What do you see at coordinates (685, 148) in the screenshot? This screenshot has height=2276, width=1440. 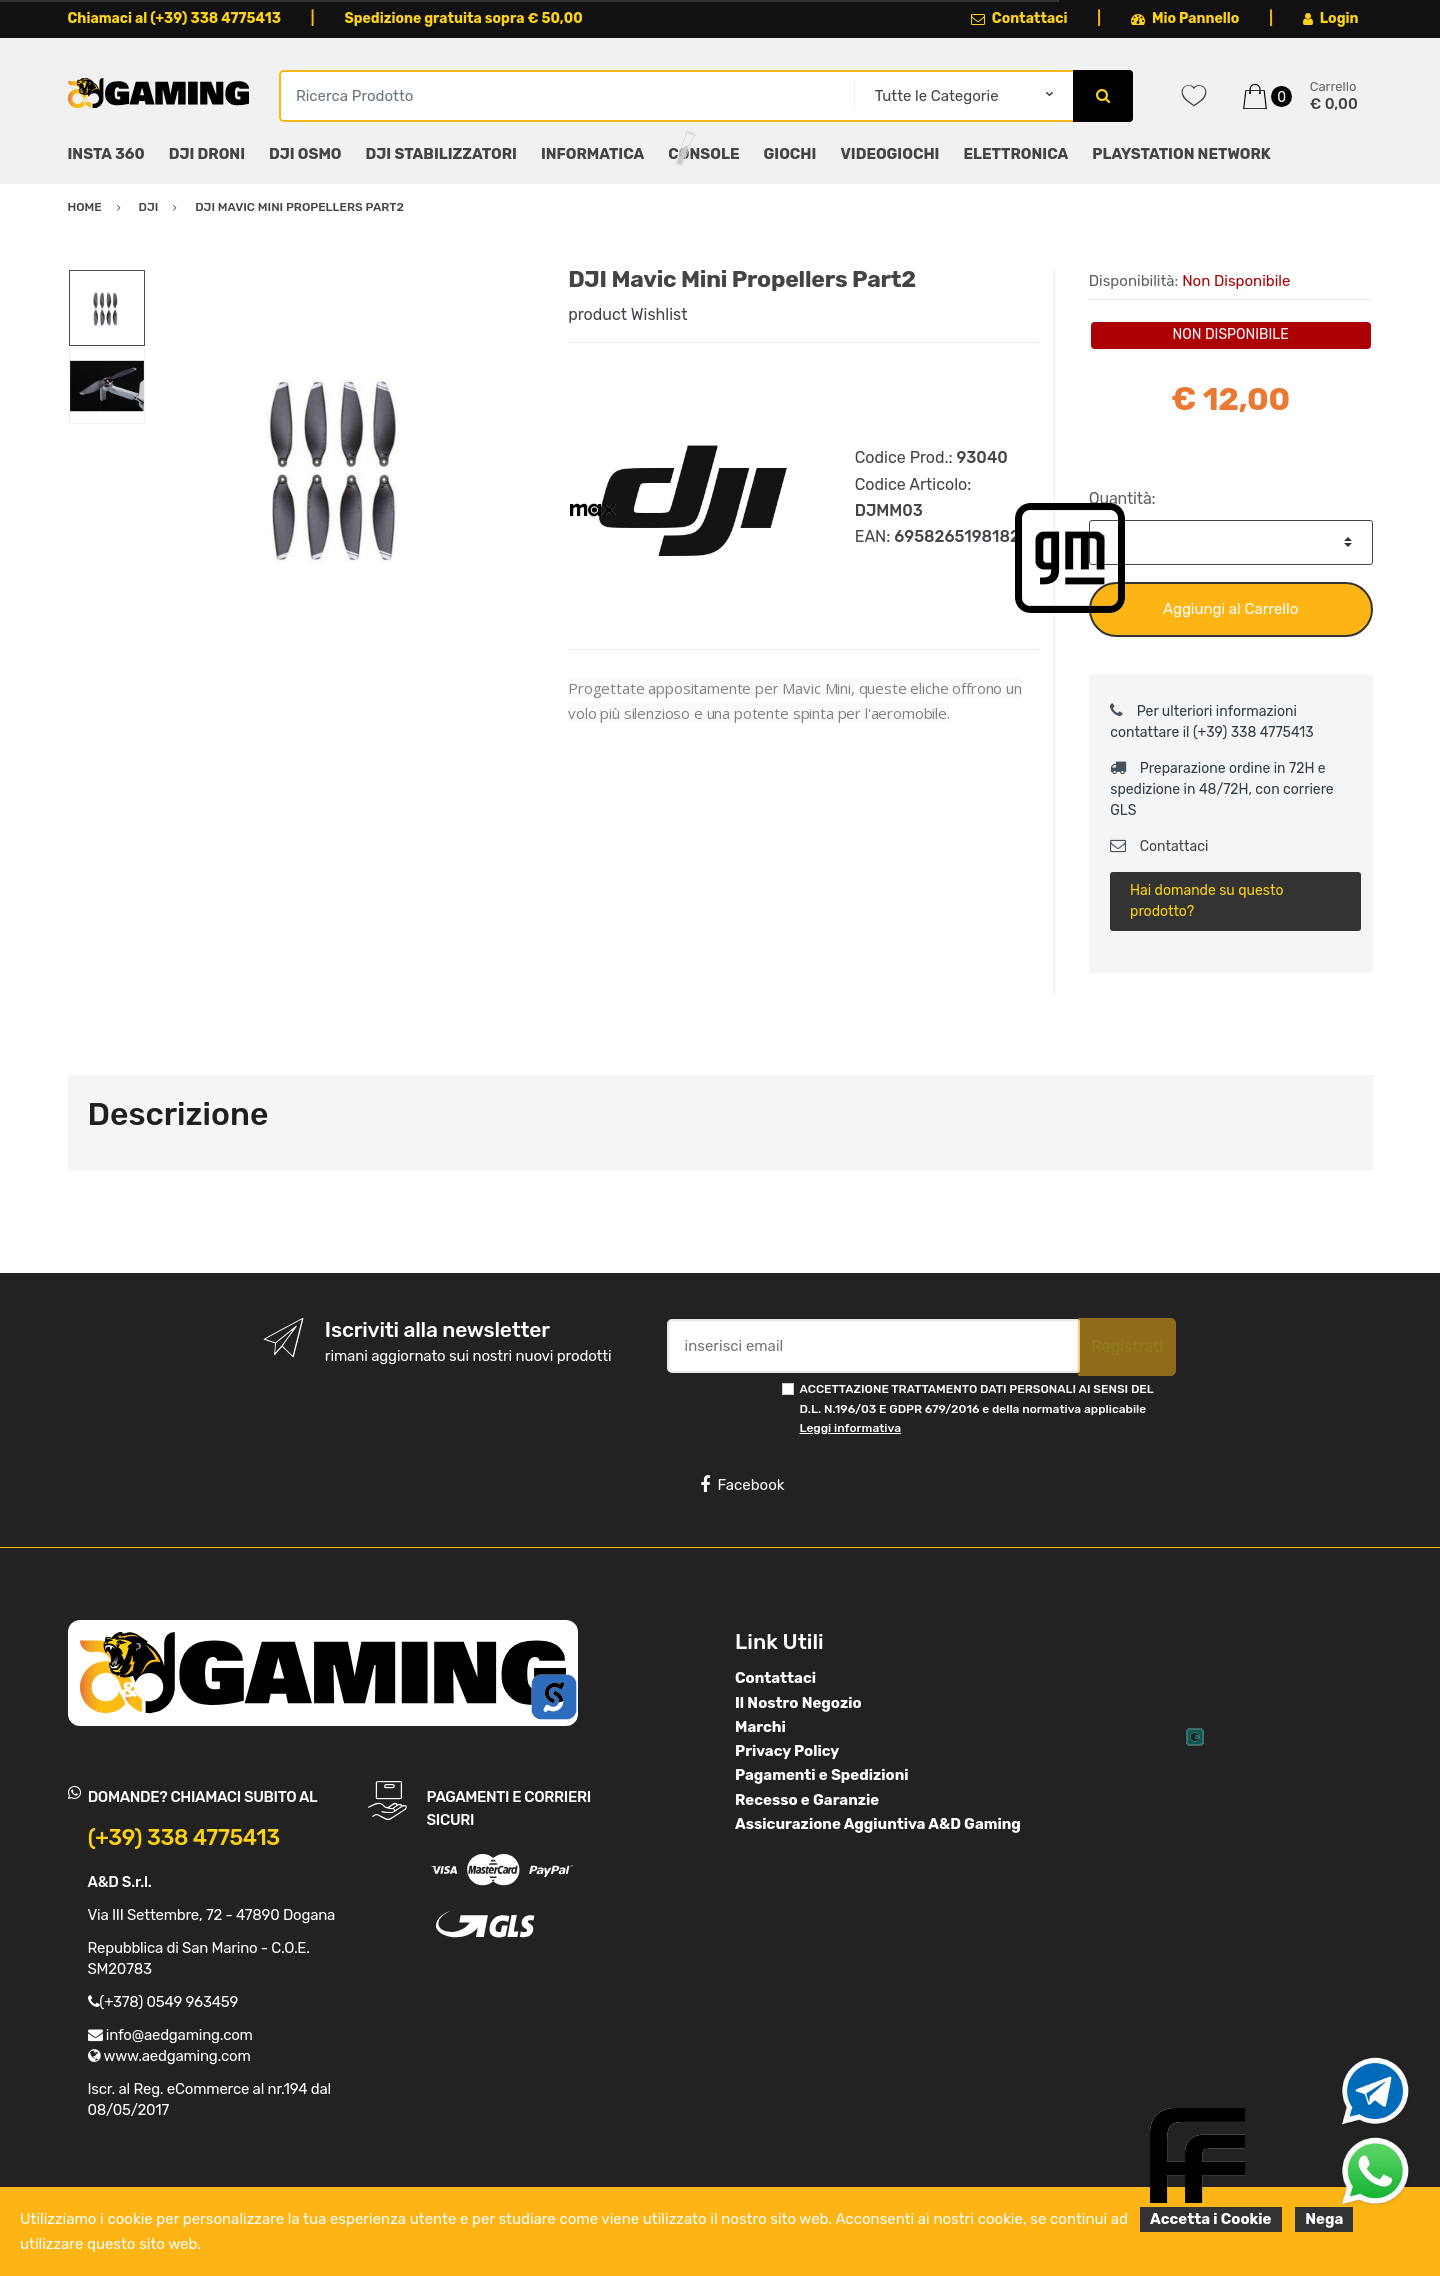 I see `jekyll static site generator logo` at bounding box center [685, 148].